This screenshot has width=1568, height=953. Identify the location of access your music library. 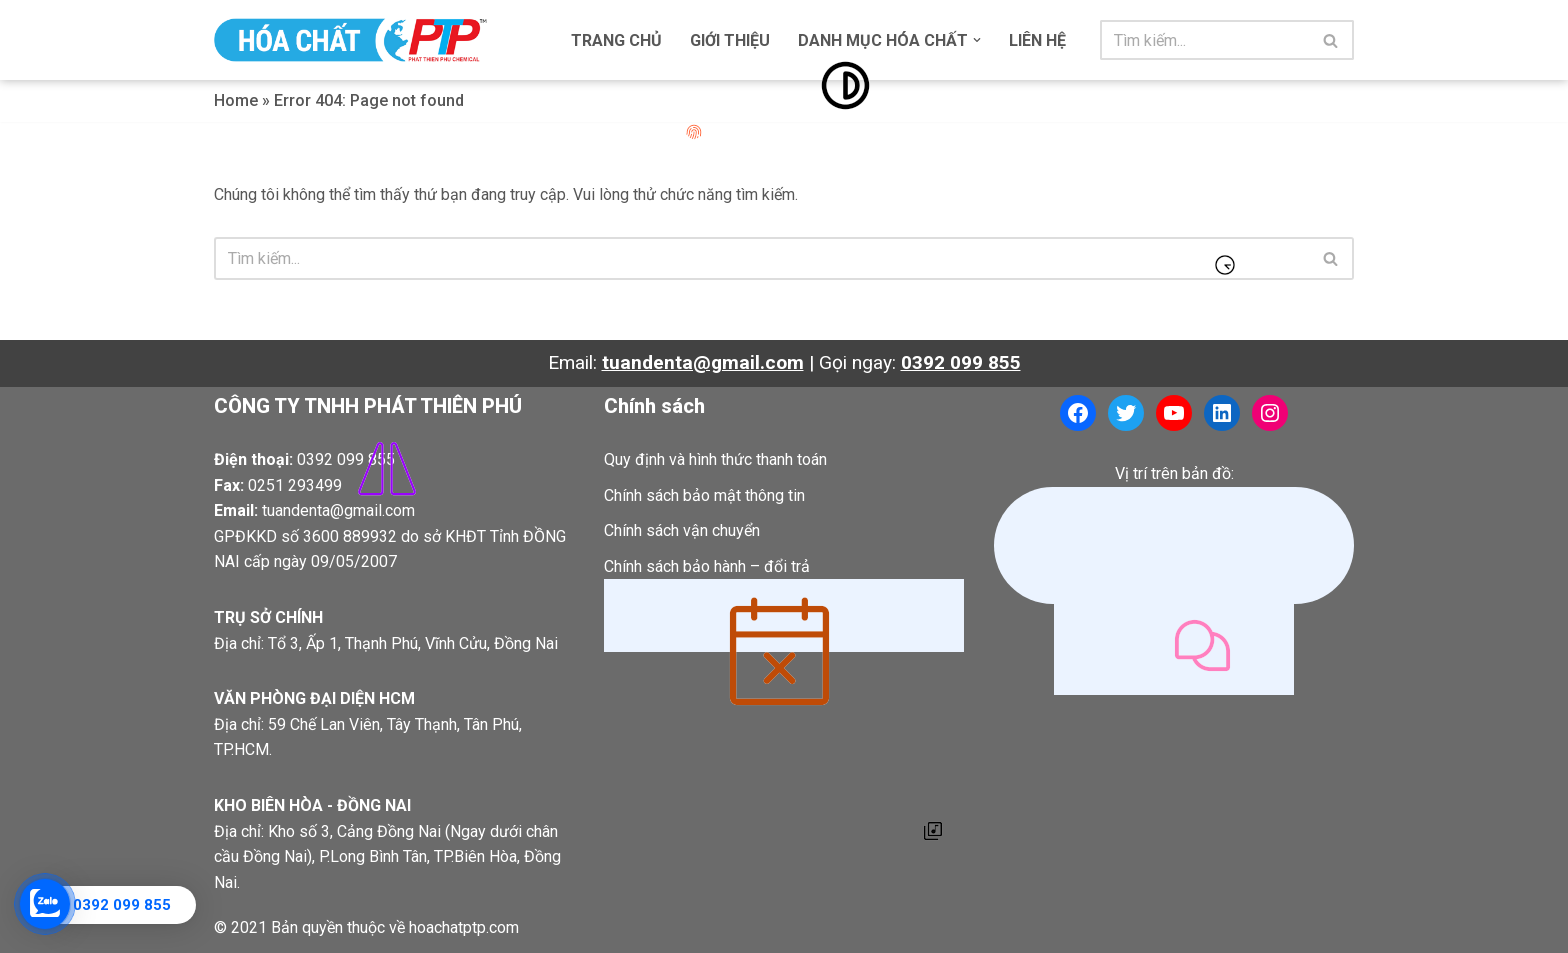
(933, 831).